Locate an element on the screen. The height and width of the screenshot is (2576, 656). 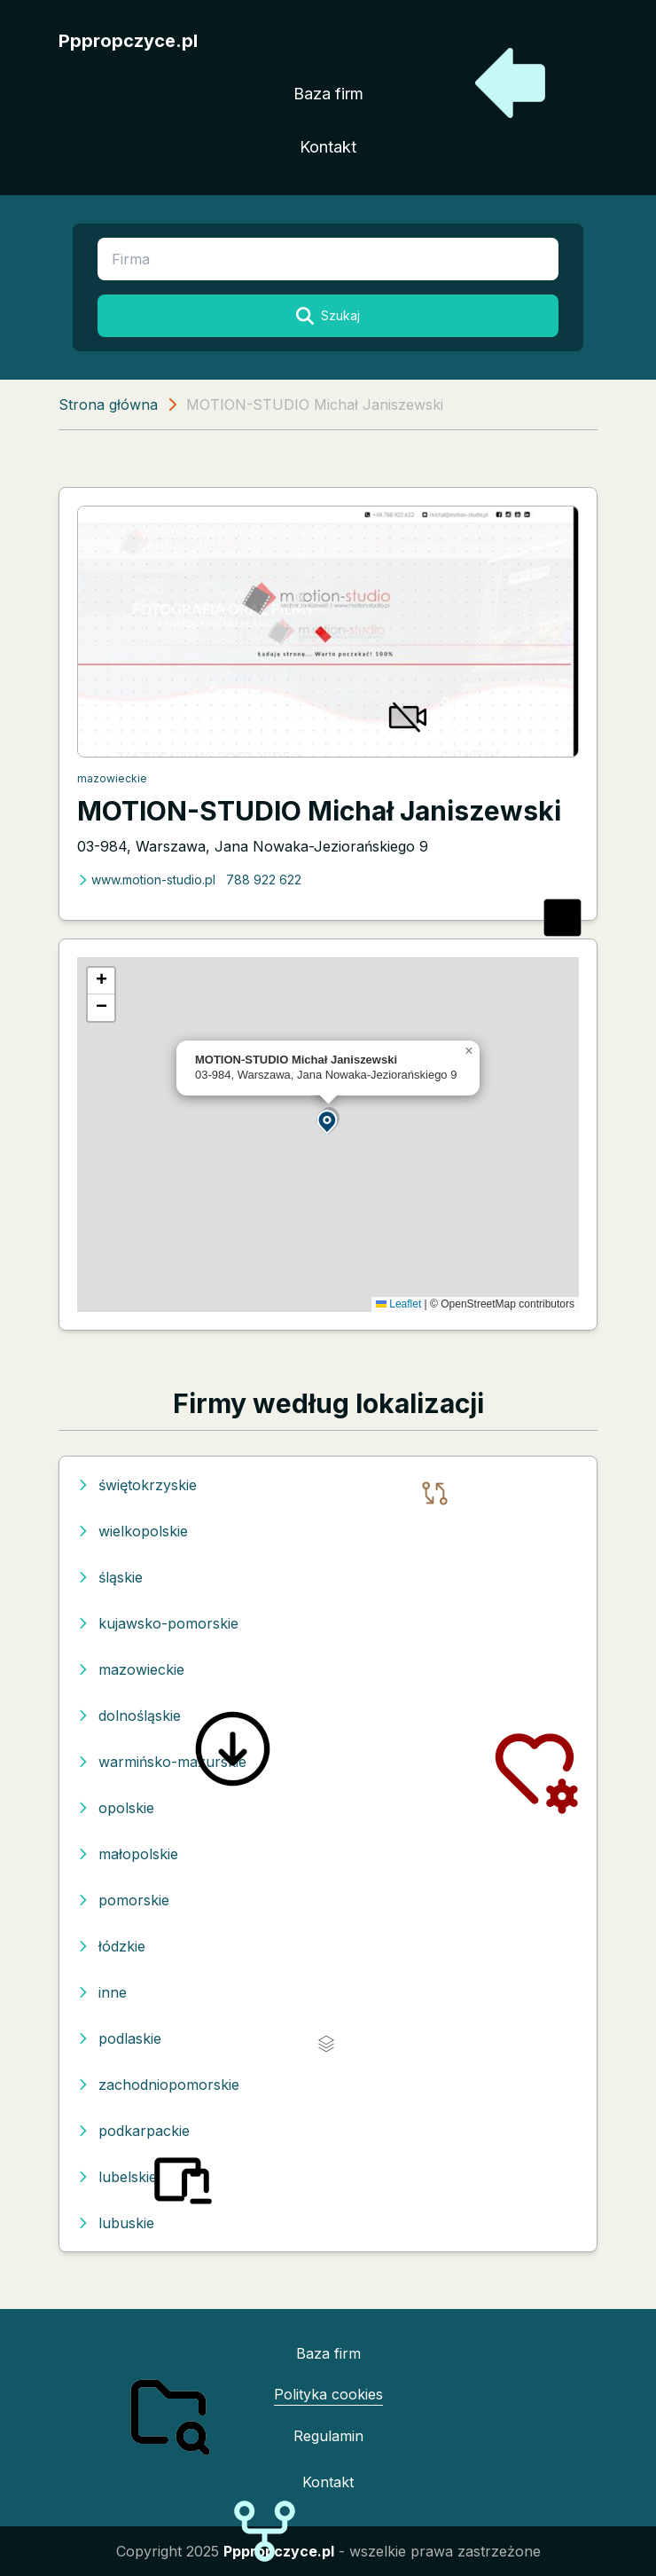
view layers or stacked content is located at coordinates (326, 2044).